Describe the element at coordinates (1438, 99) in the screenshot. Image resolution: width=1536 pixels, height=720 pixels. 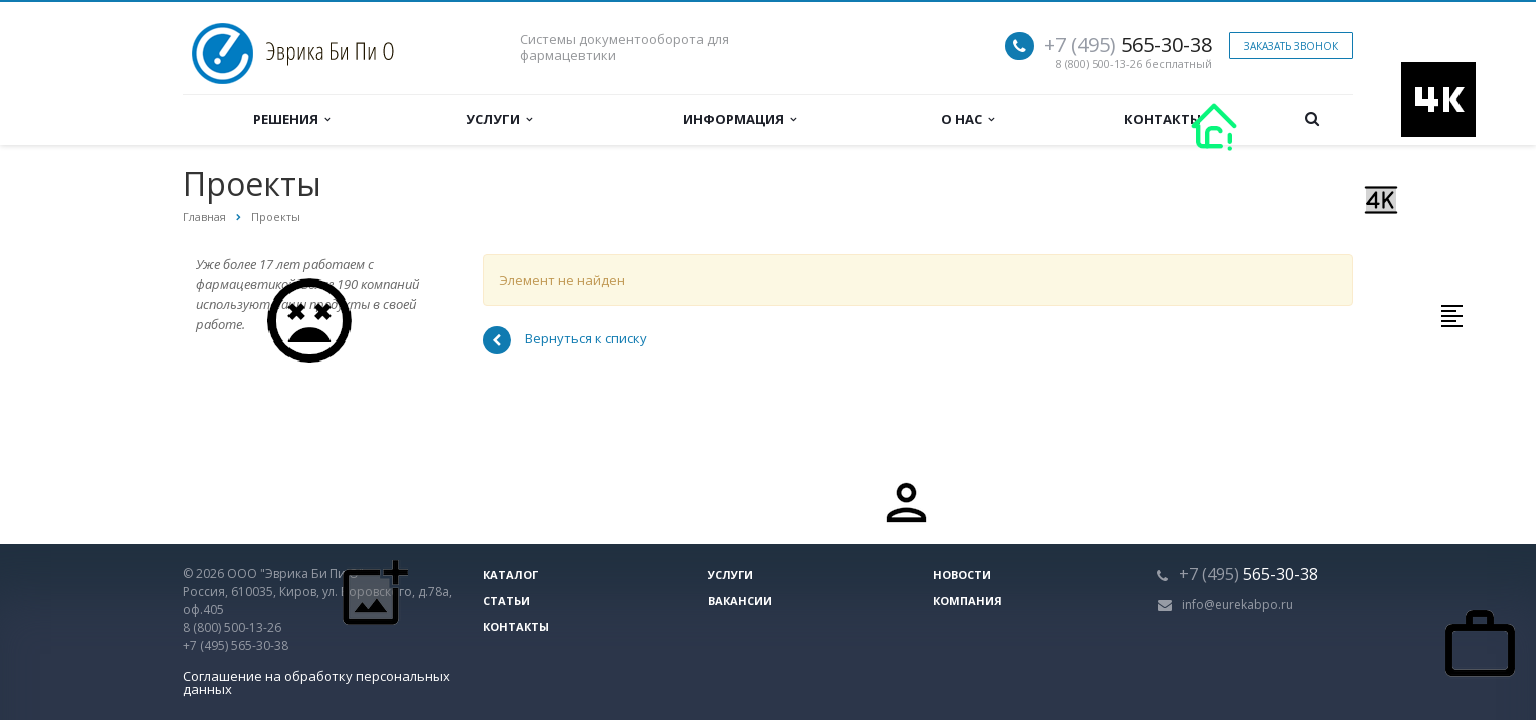
I see `indicates 4K resolution video quality` at that location.